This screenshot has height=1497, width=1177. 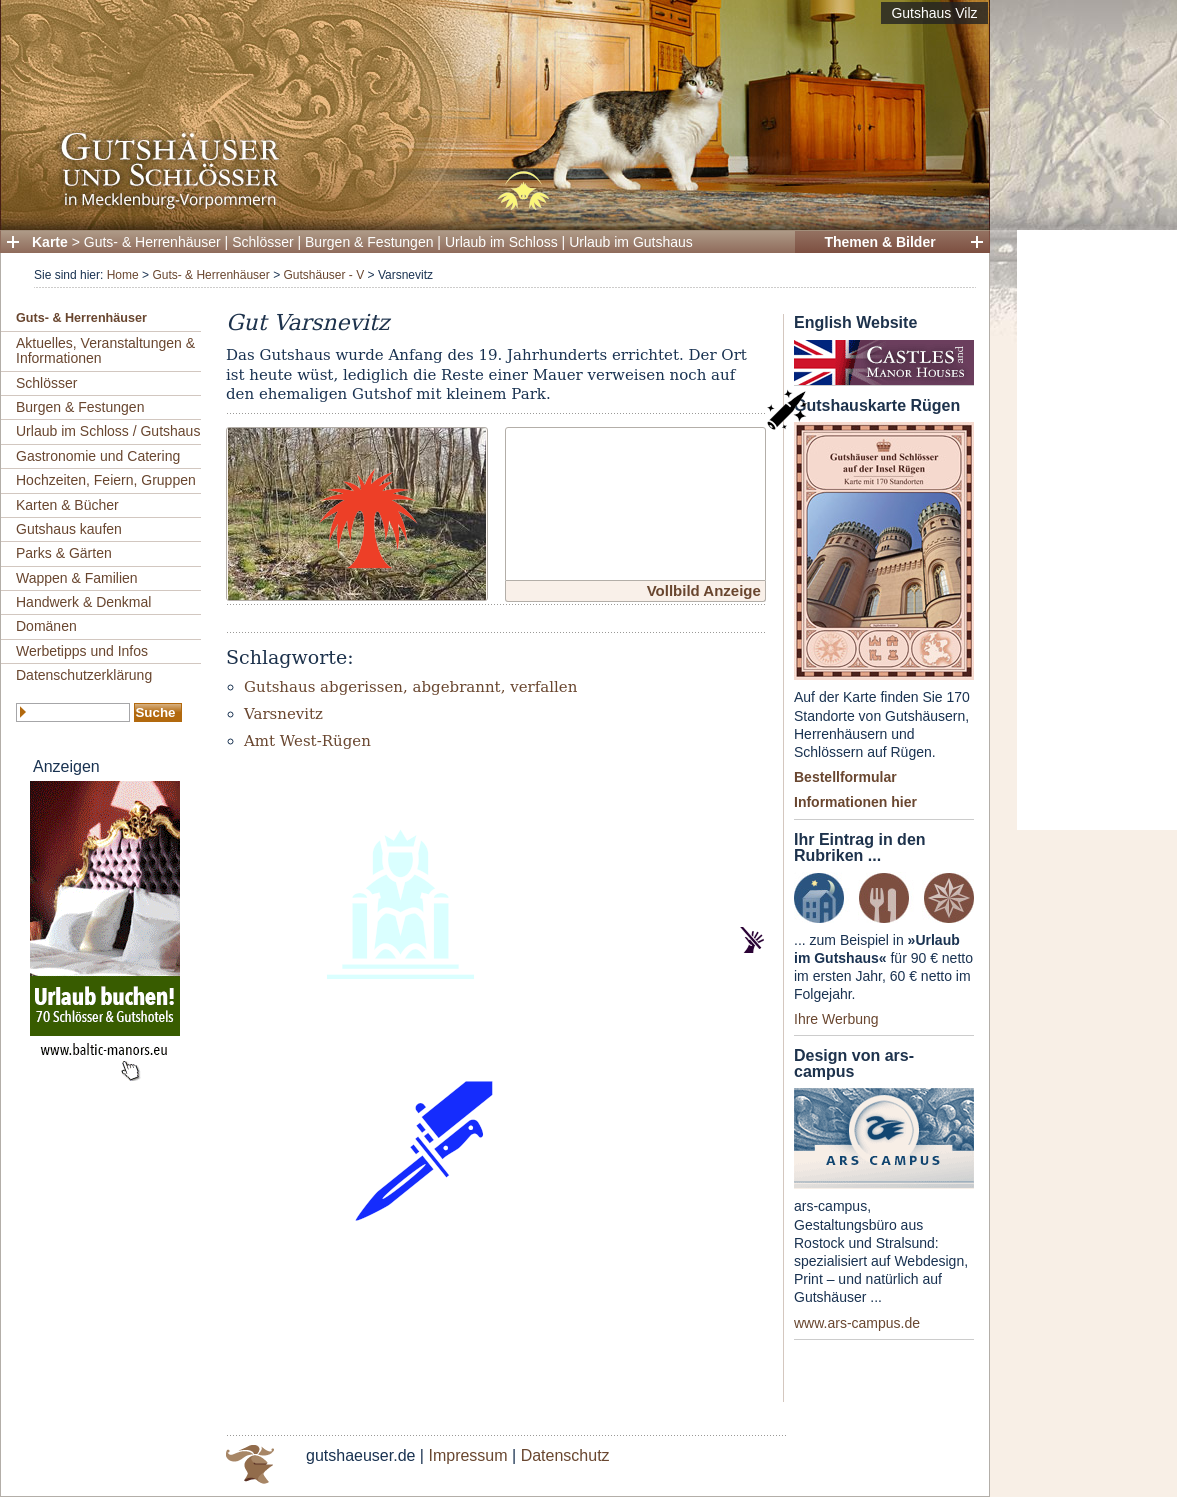 I want to click on catch or grab an item, so click(x=752, y=940).